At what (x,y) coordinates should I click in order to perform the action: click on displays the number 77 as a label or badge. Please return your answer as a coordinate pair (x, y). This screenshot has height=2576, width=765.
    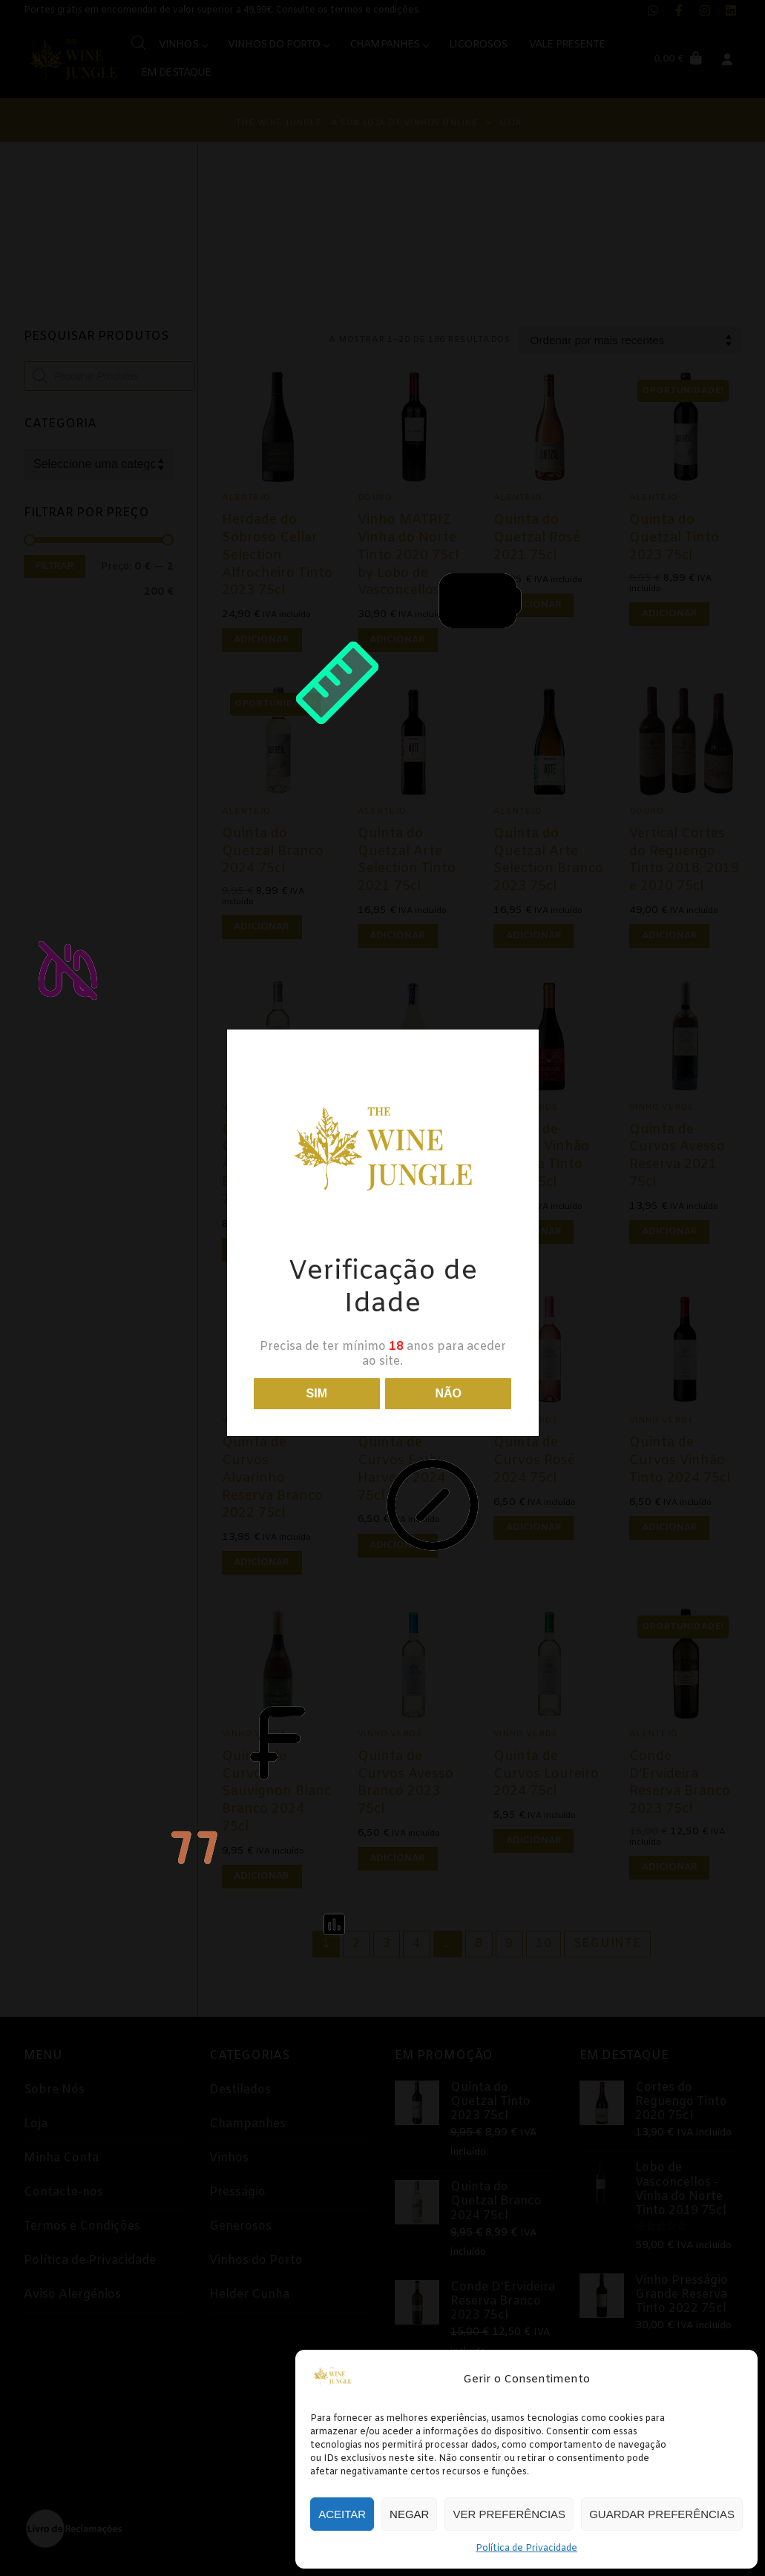
    Looking at the image, I should click on (194, 1848).